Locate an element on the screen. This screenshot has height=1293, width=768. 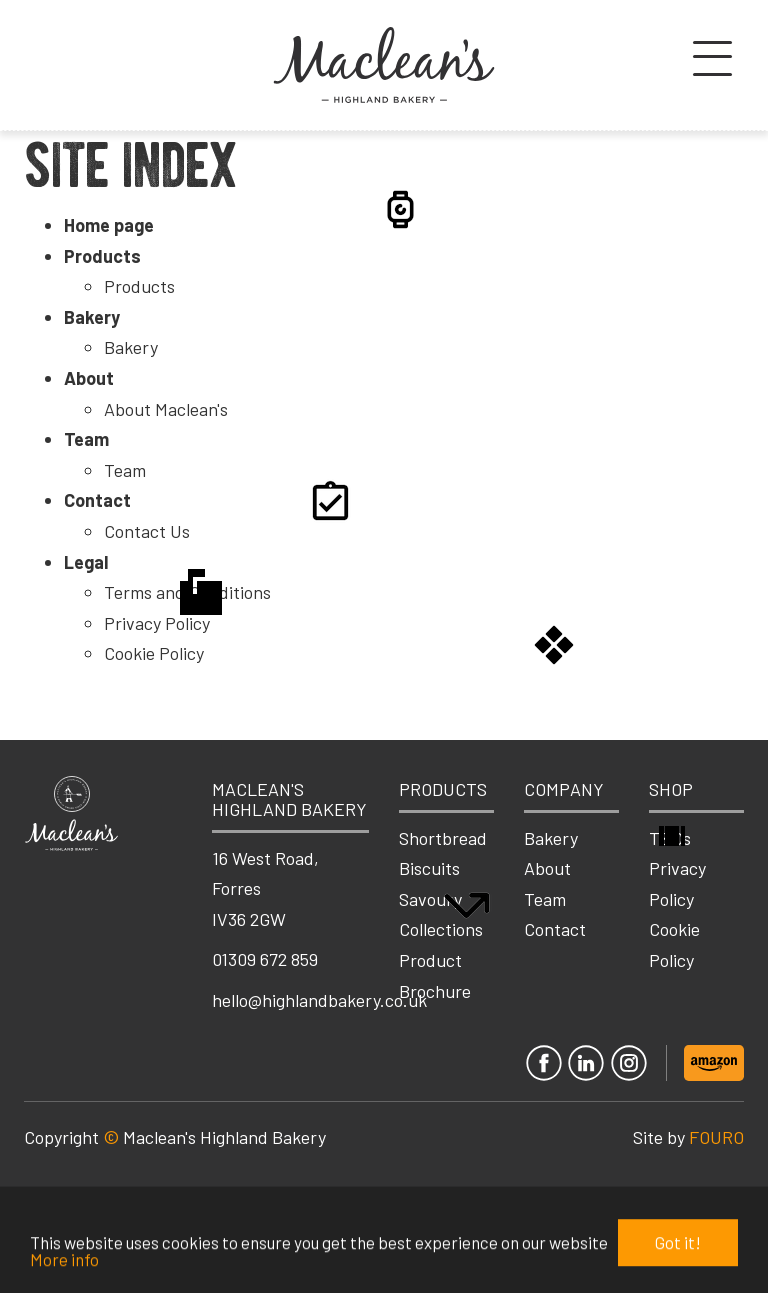
indicates a missed outgoing call is located at coordinates (466, 905).